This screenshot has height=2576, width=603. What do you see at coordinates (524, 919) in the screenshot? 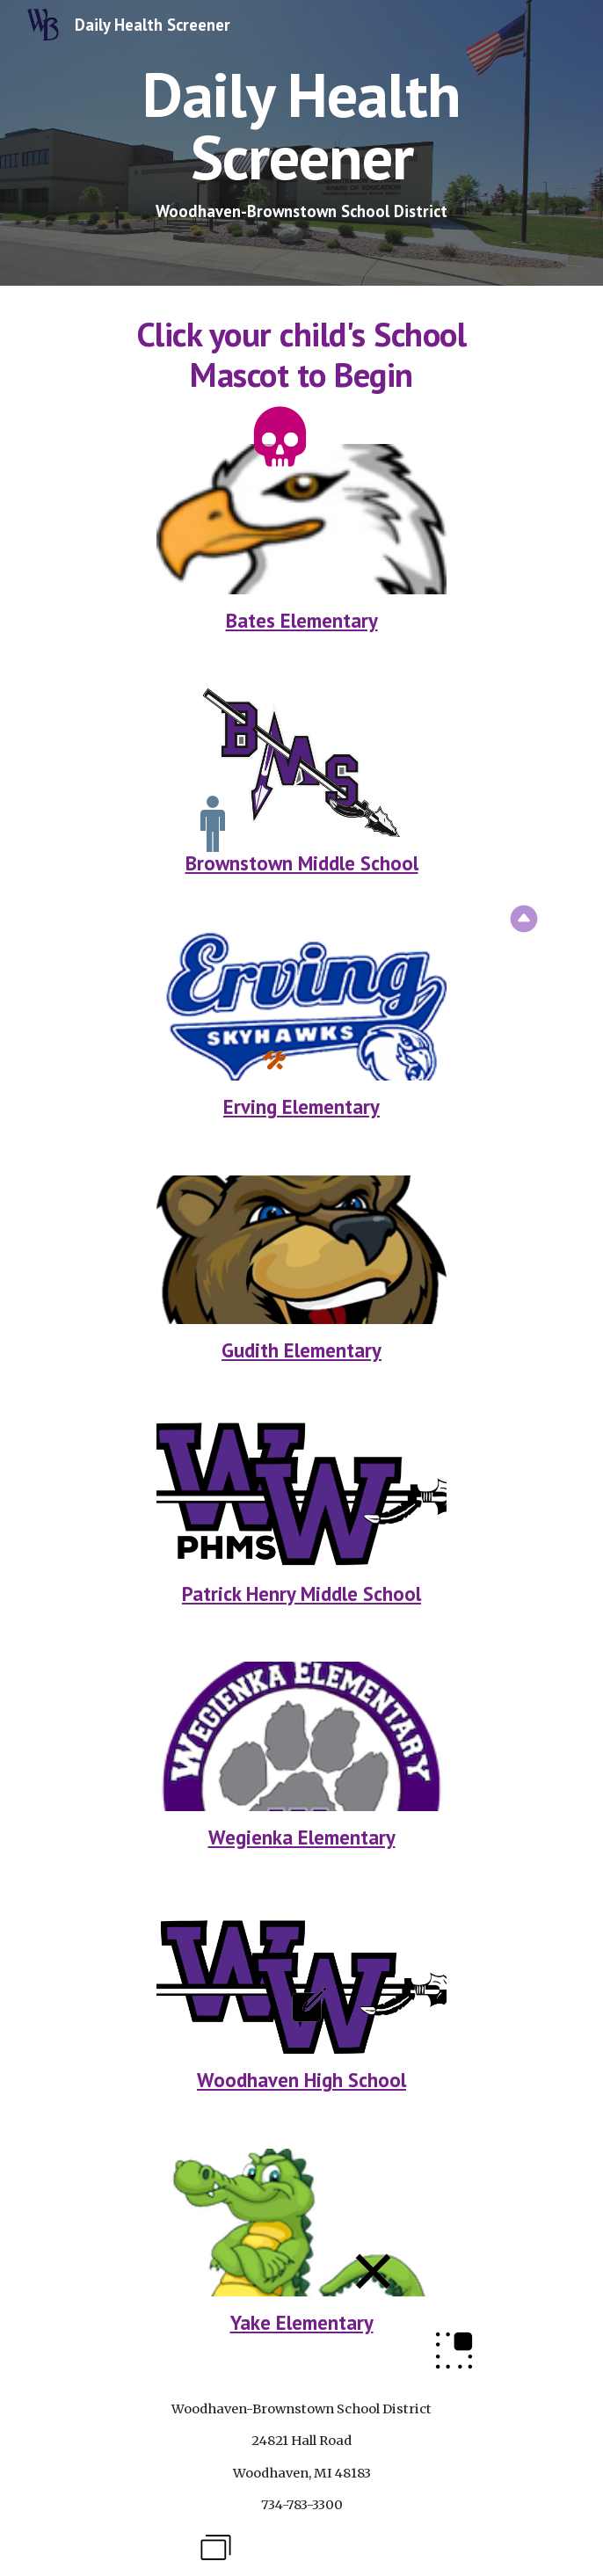
I see `expand or collapse a section upward` at bounding box center [524, 919].